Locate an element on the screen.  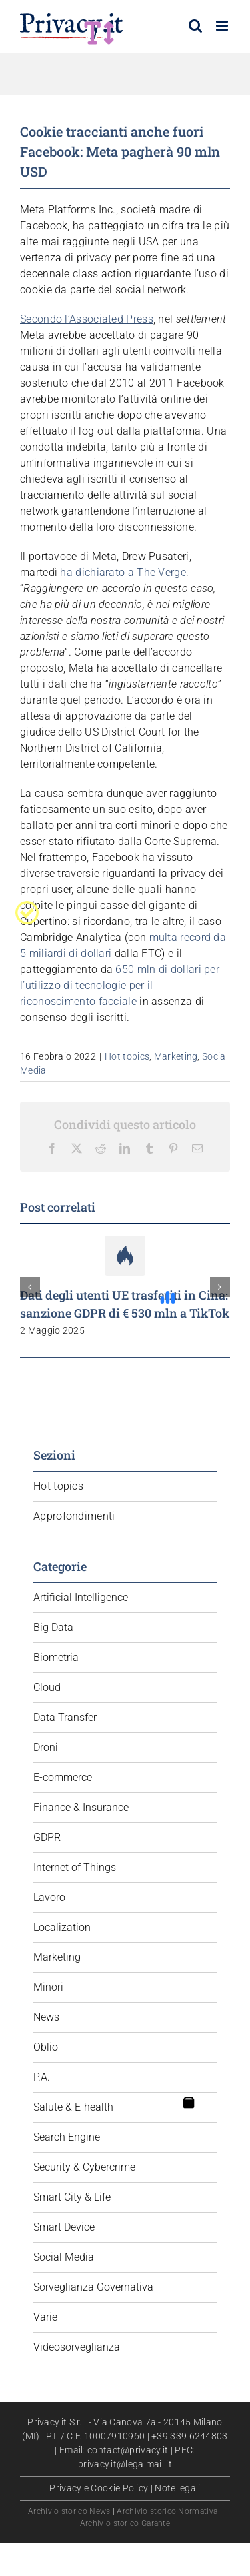
adjust text height or line spacing is located at coordinates (99, 33).